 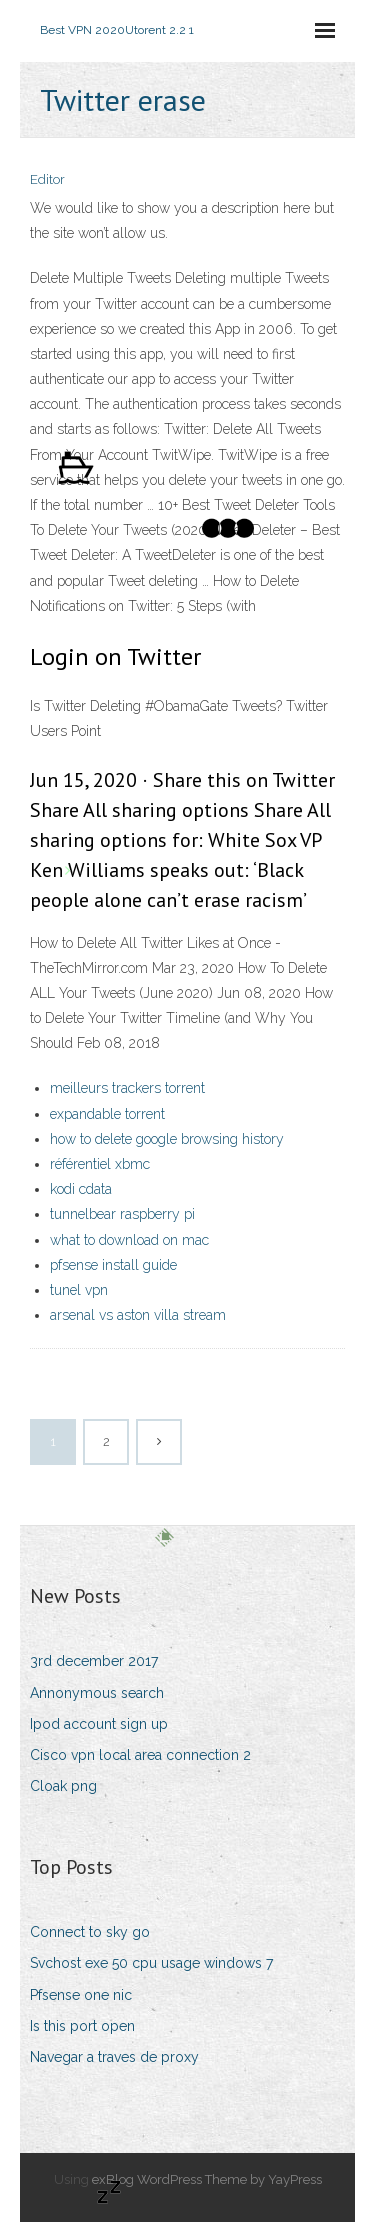 I want to click on open letterboxd app, so click(x=228, y=529).